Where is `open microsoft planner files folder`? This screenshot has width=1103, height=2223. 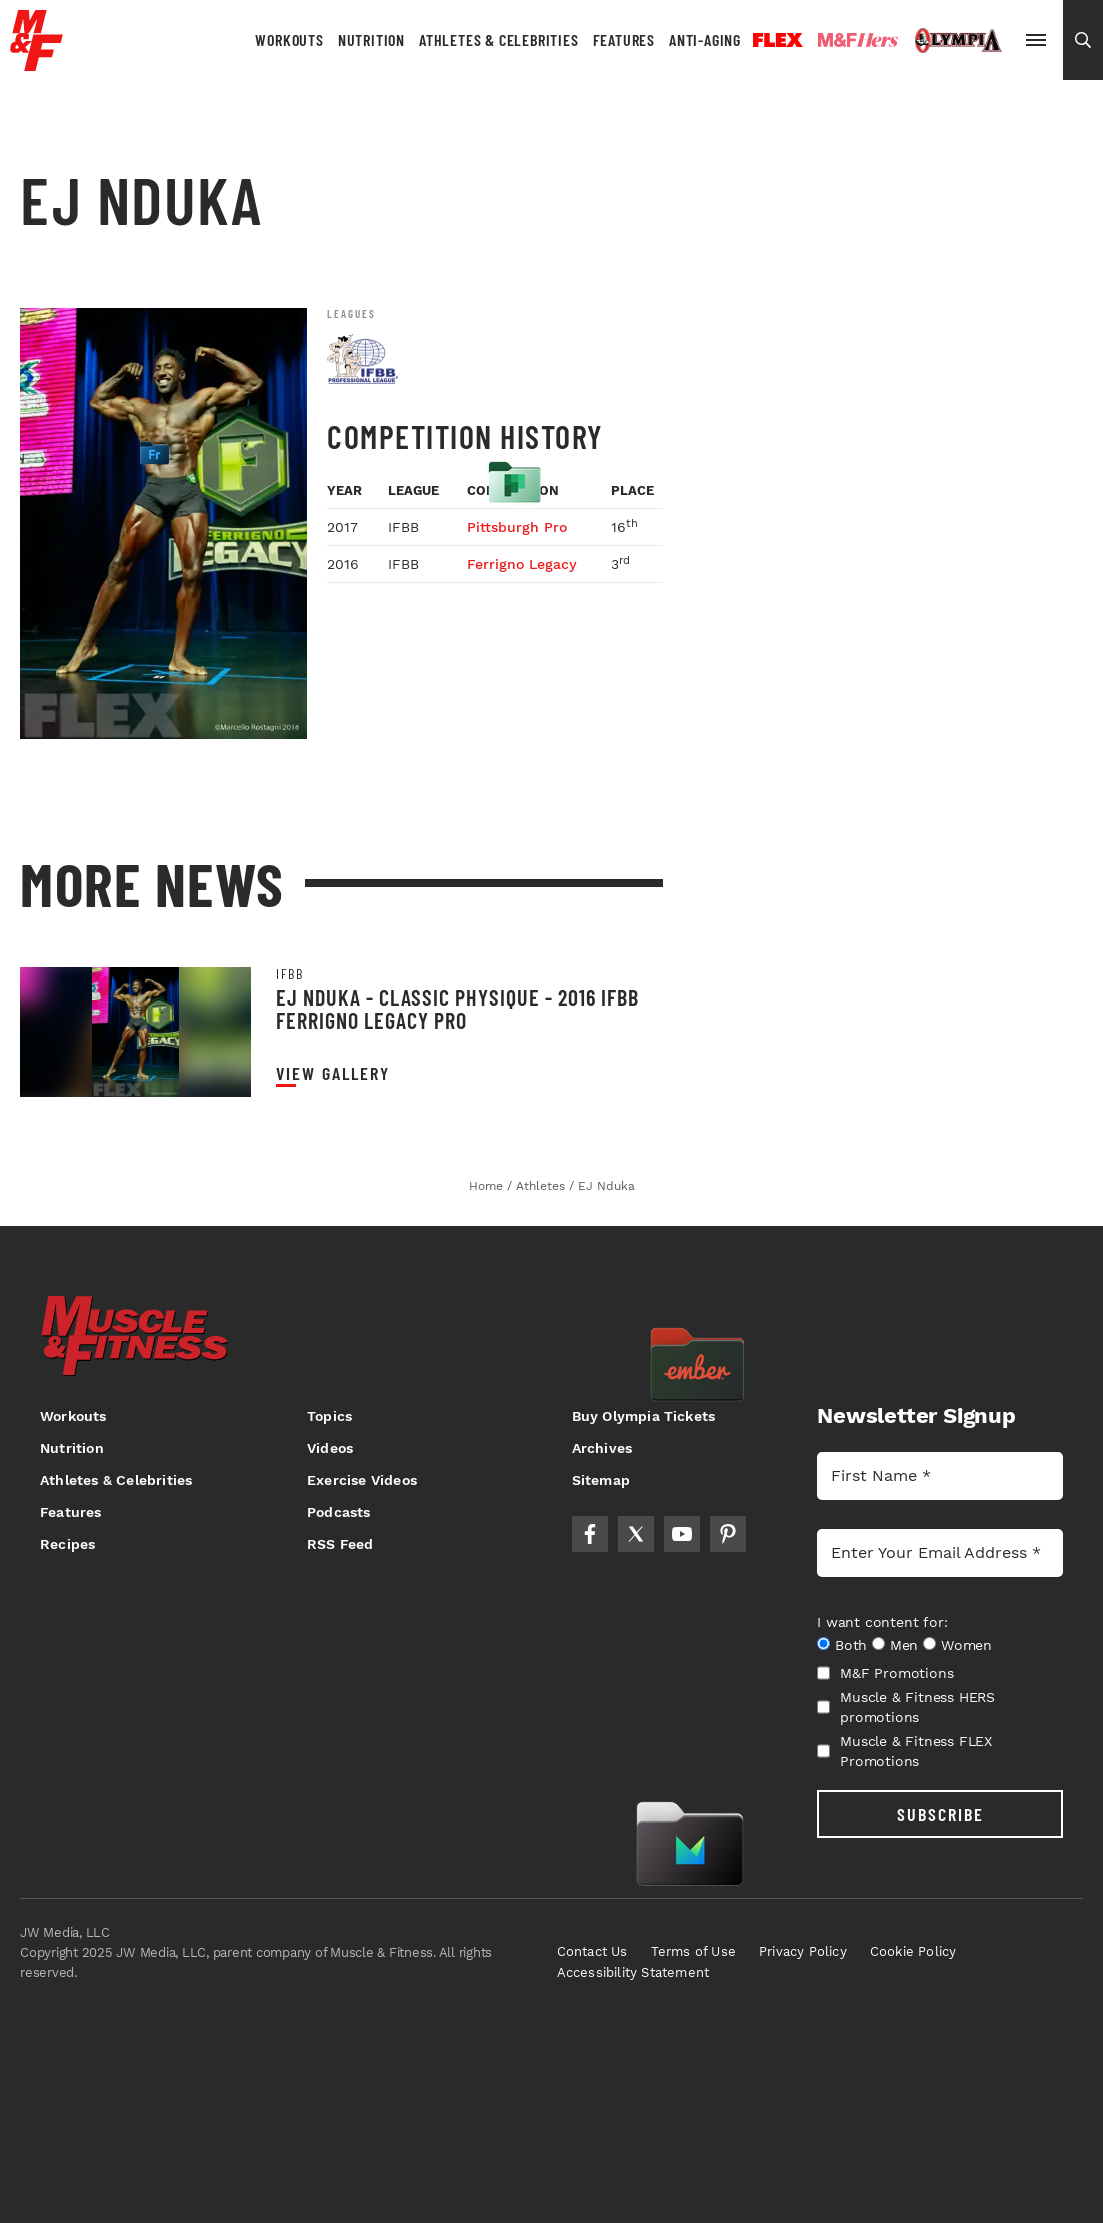 open microsoft planner files folder is located at coordinates (514, 483).